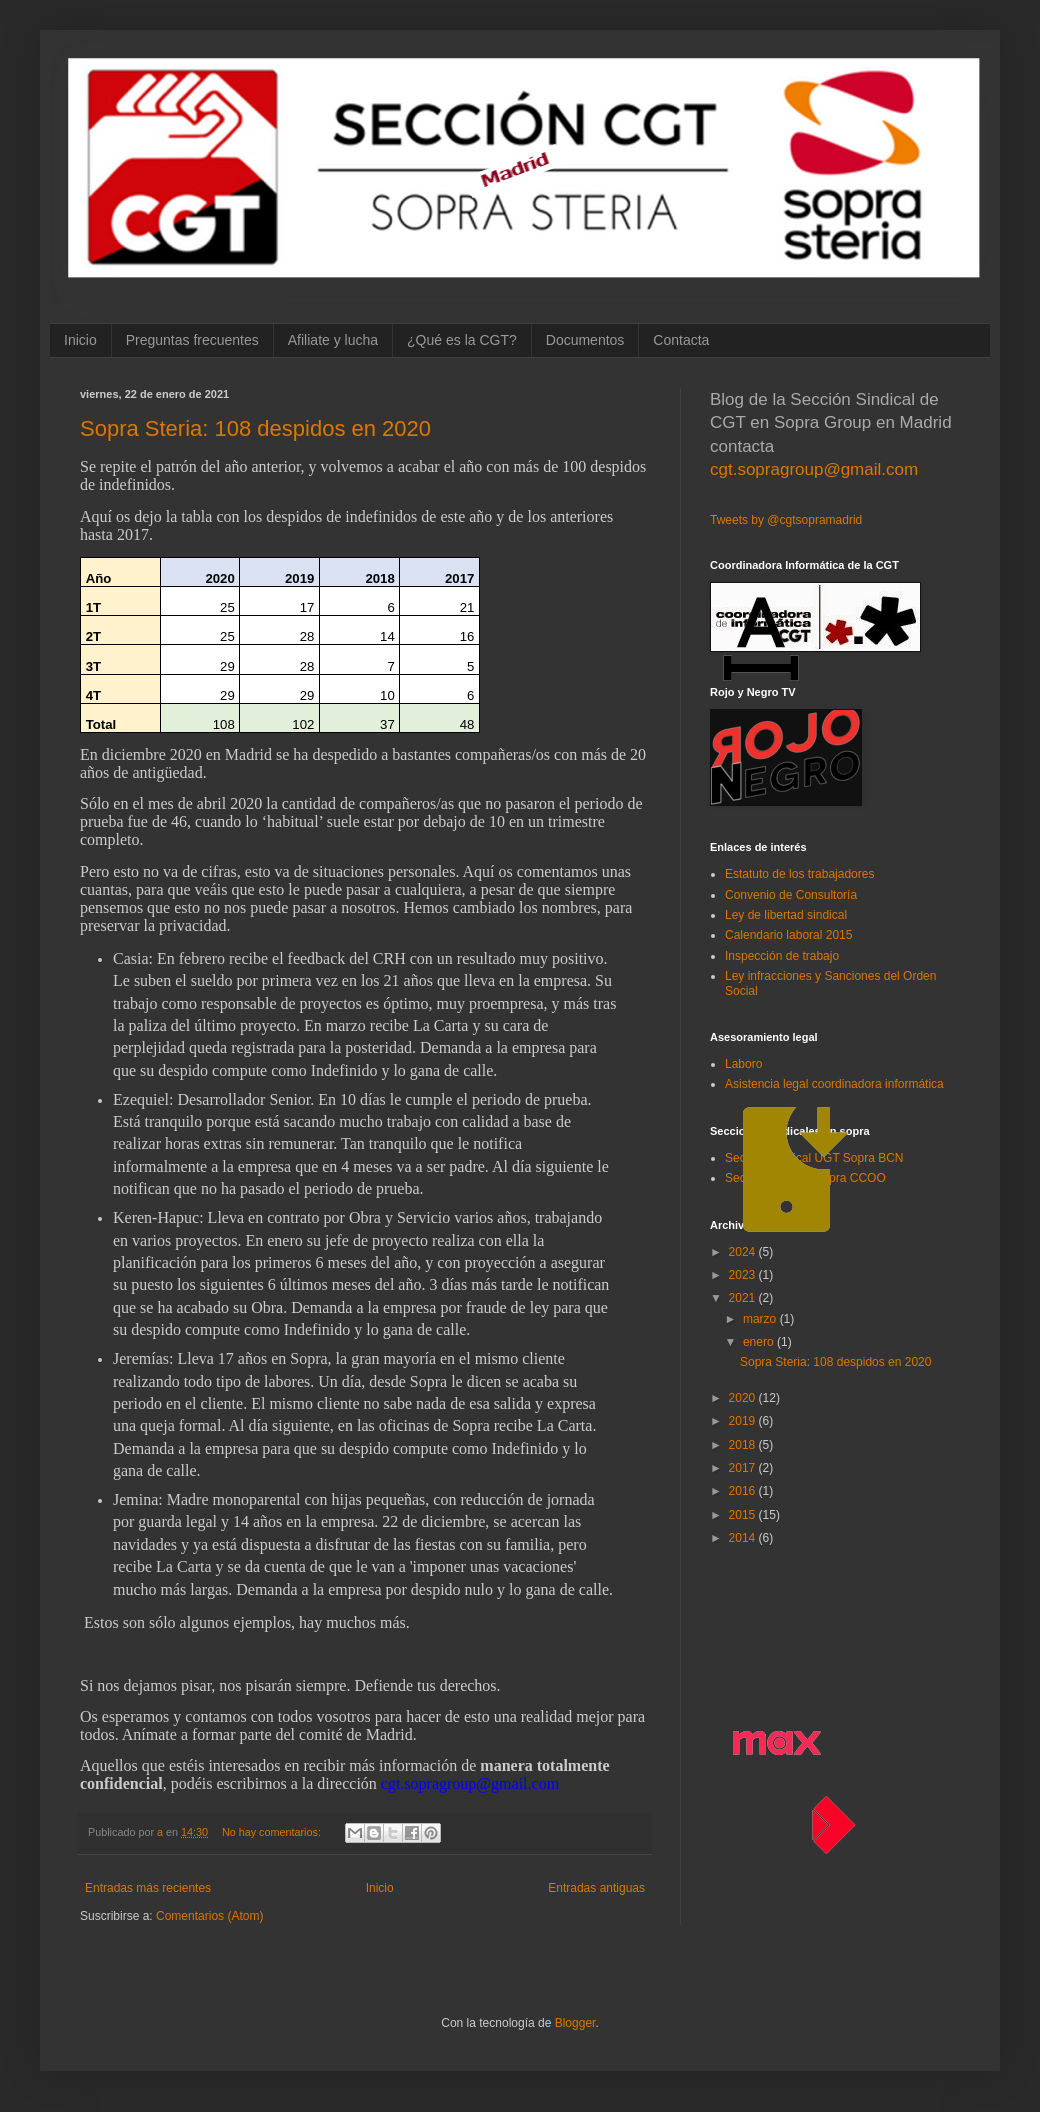 Image resolution: width=1040 pixels, height=2112 pixels. Describe the element at coordinates (761, 639) in the screenshot. I see `adjust letter spacing in text` at that location.